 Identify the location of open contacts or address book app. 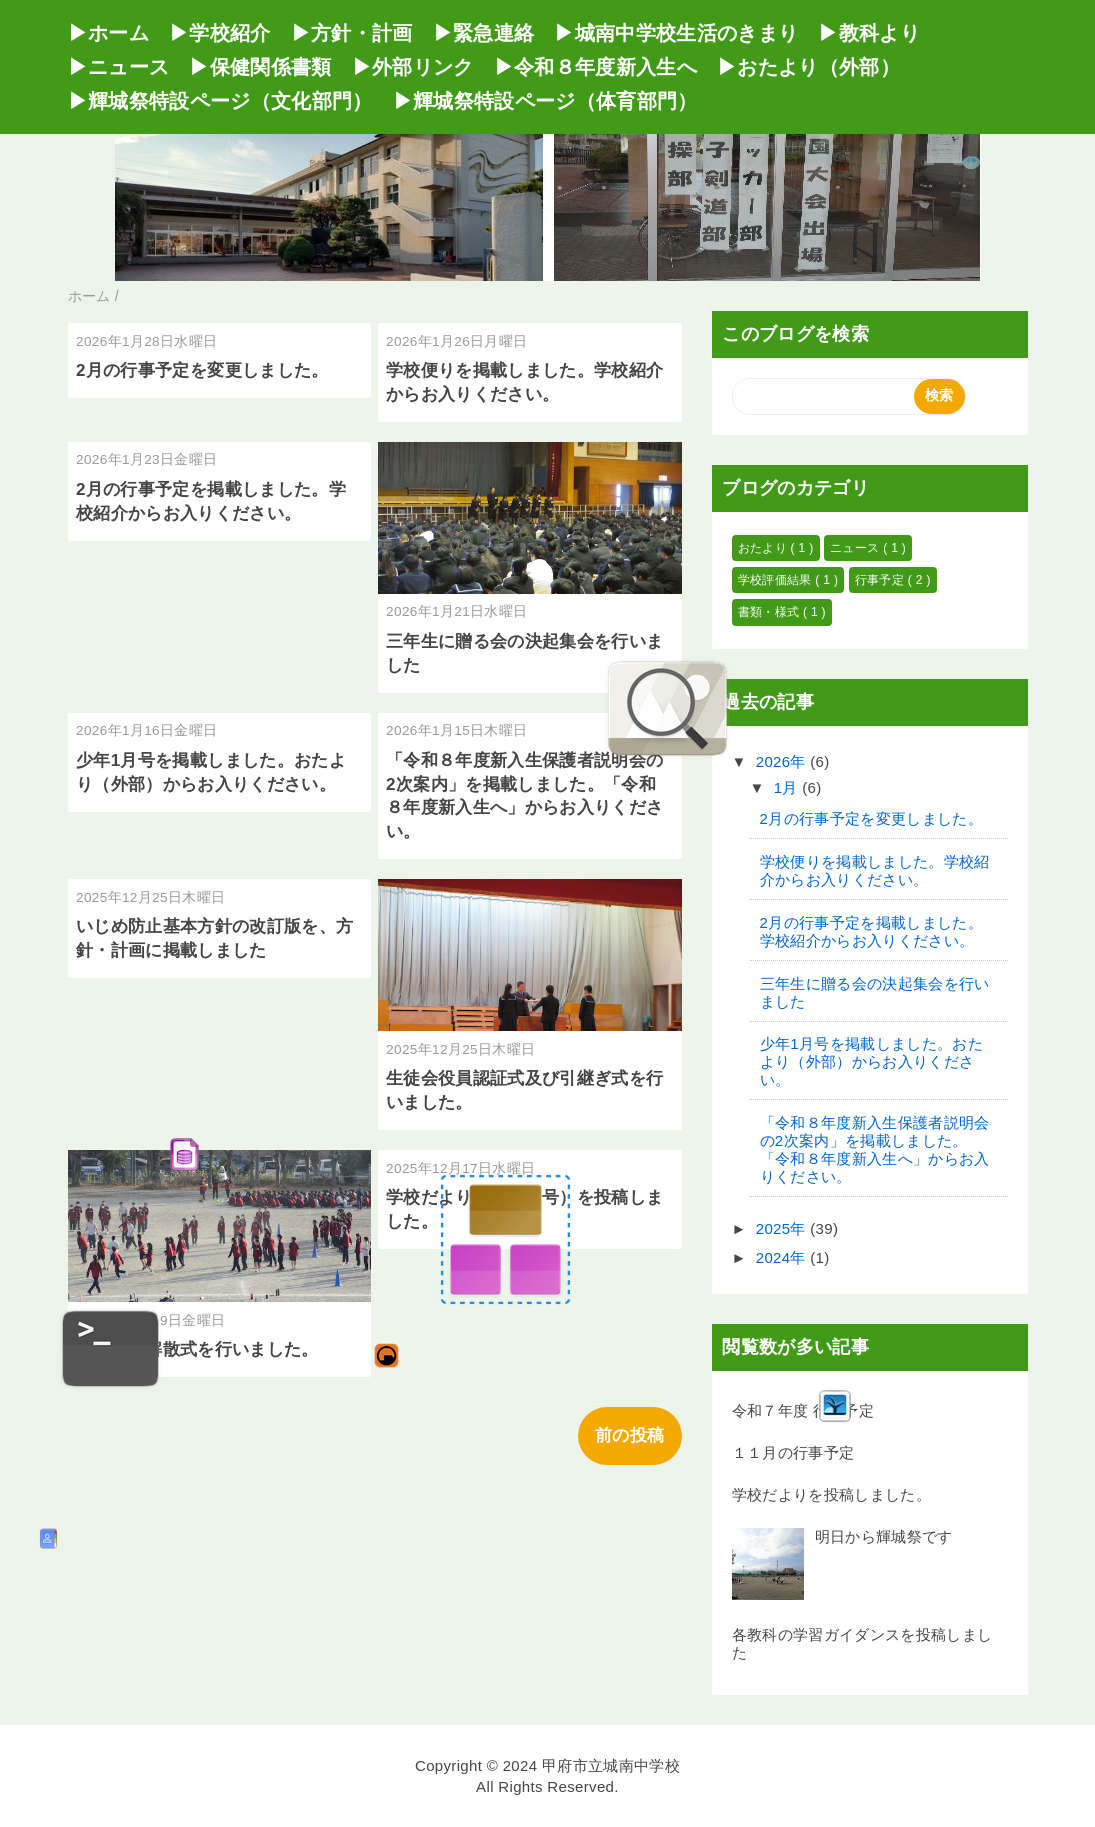
(48, 1538).